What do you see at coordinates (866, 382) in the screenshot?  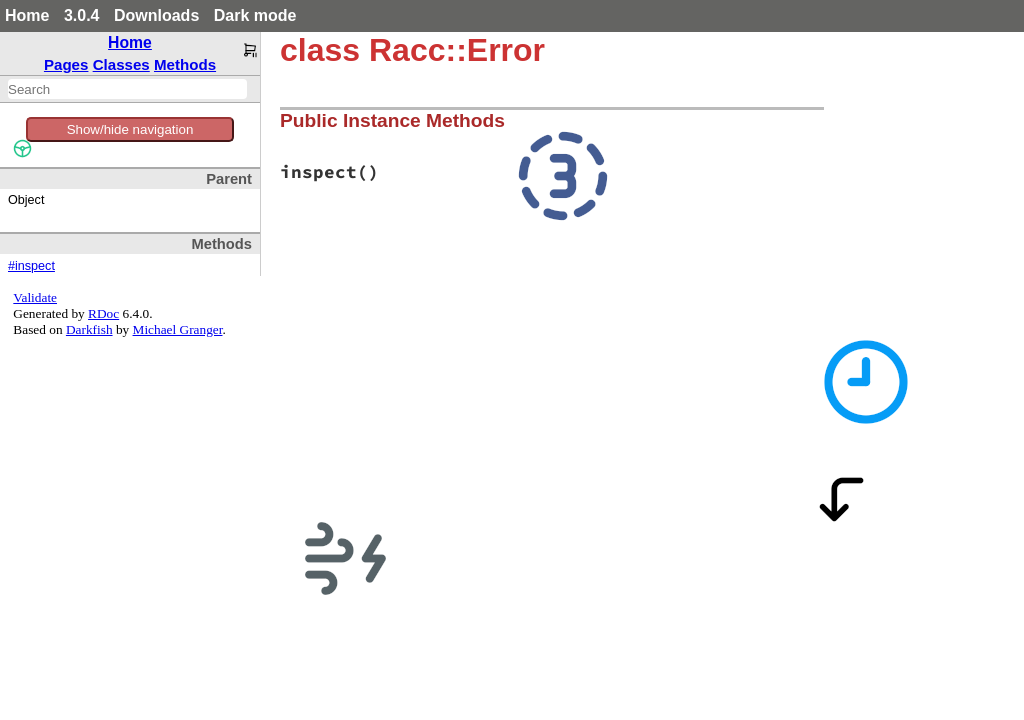 I see `view current time` at bounding box center [866, 382].